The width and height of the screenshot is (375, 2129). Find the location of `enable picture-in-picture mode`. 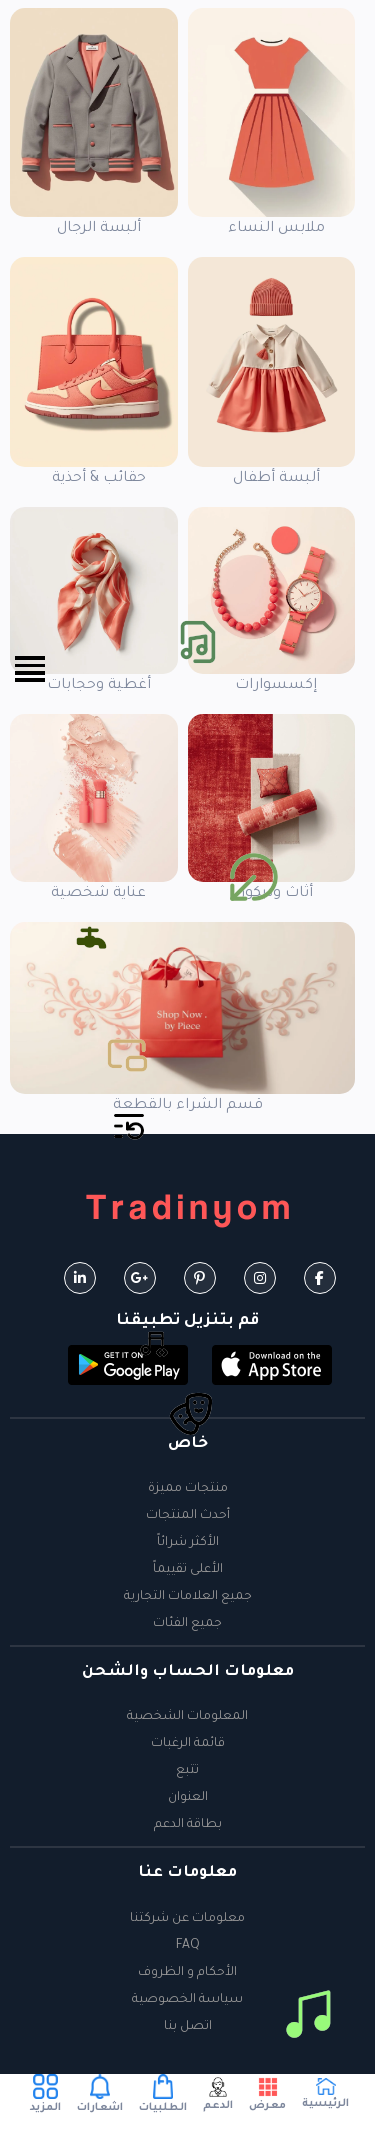

enable picture-in-picture mode is located at coordinates (127, 1055).